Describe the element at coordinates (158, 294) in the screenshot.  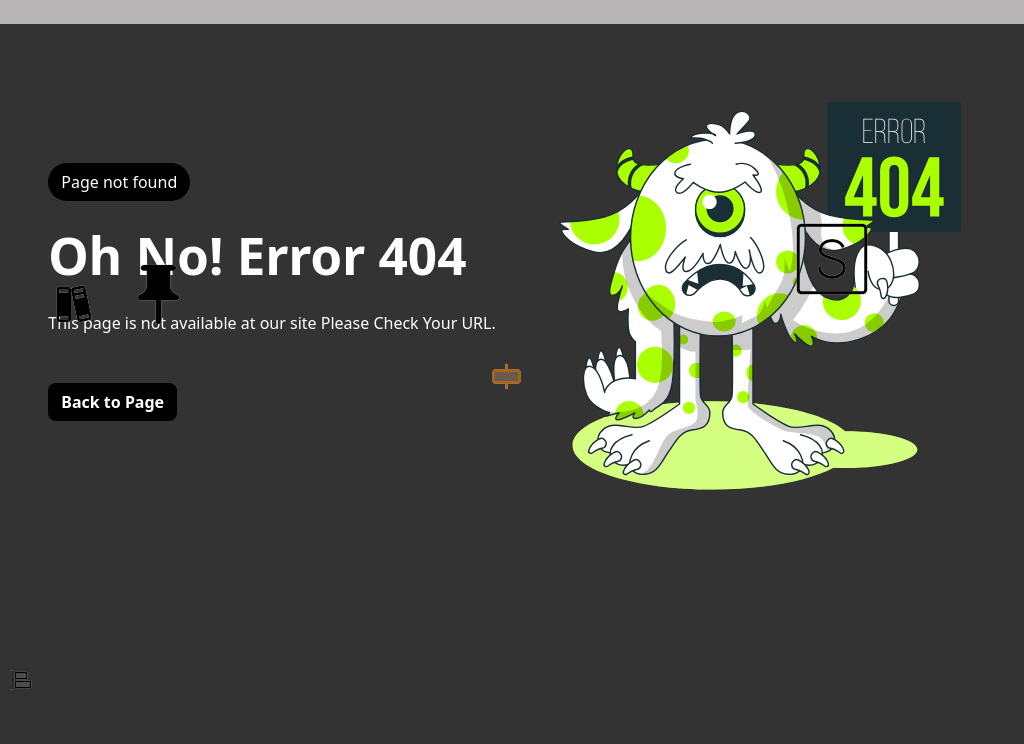
I see `pin item to keep it visible` at that location.